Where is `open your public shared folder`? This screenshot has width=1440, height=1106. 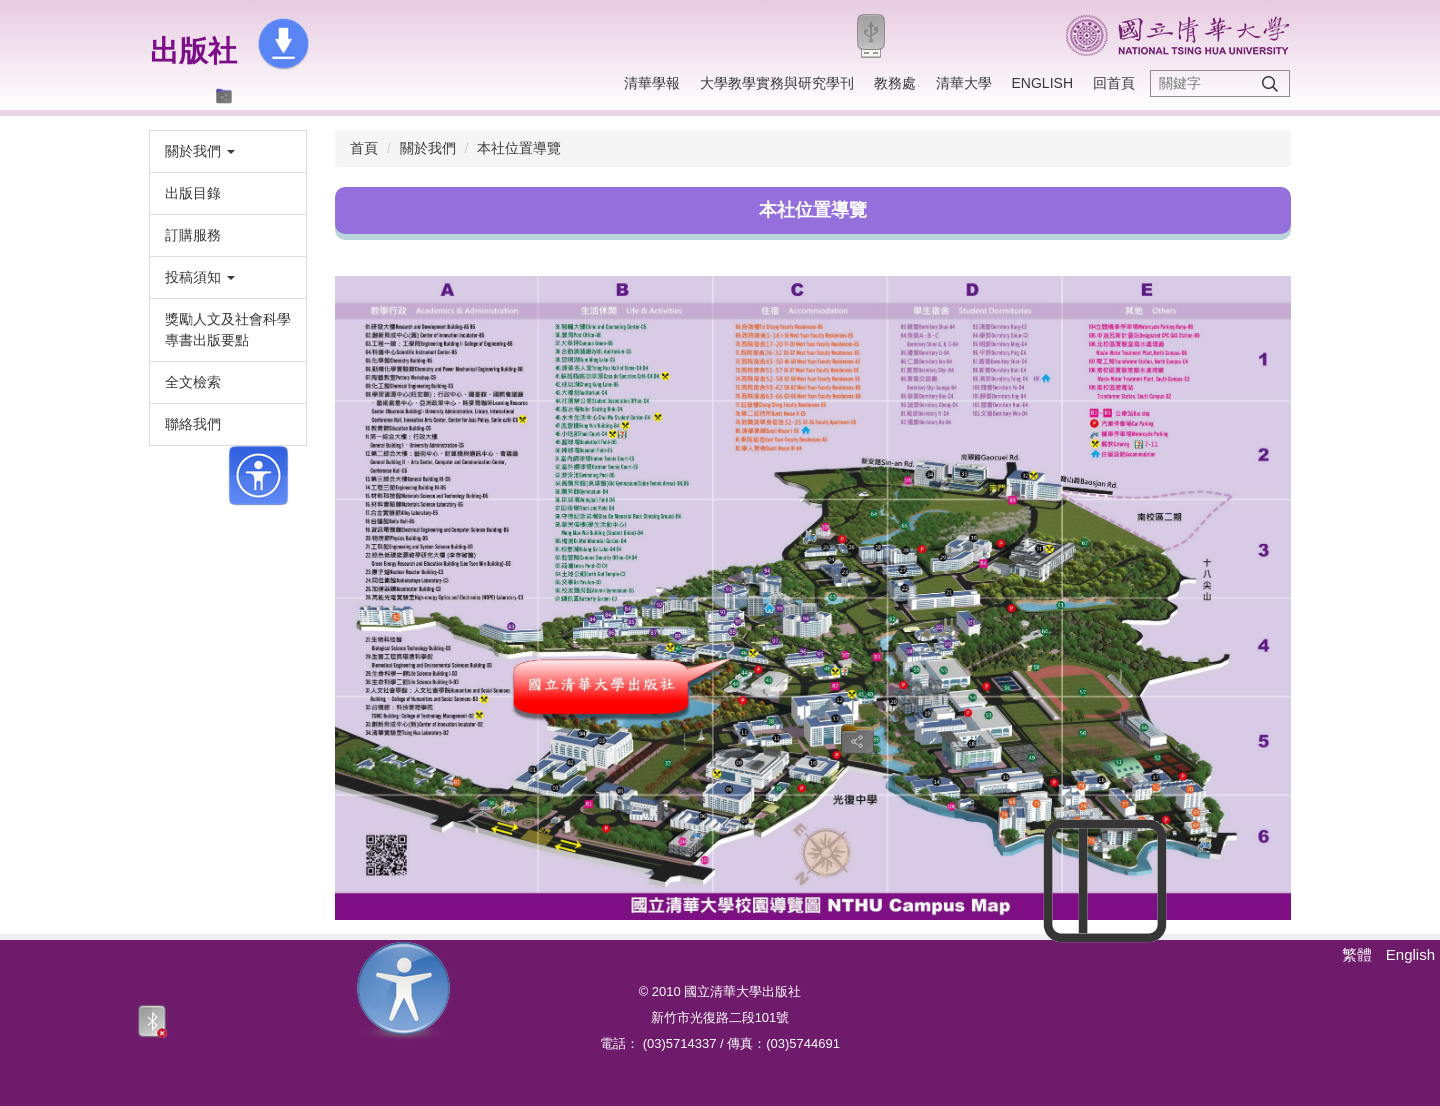 open your public shared folder is located at coordinates (857, 738).